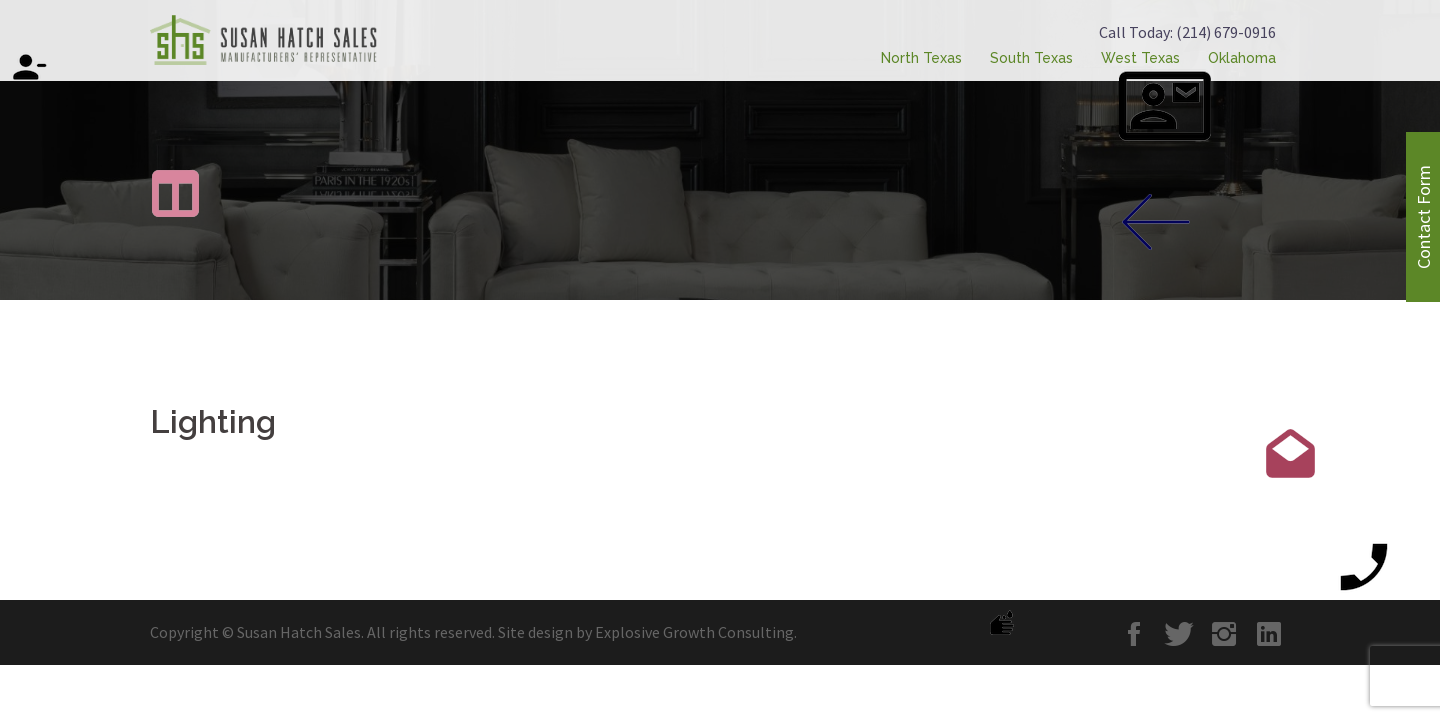  What do you see at coordinates (175, 193) in the screenshot?
I see `switch to column view layout` at bounding box center [175, 193].